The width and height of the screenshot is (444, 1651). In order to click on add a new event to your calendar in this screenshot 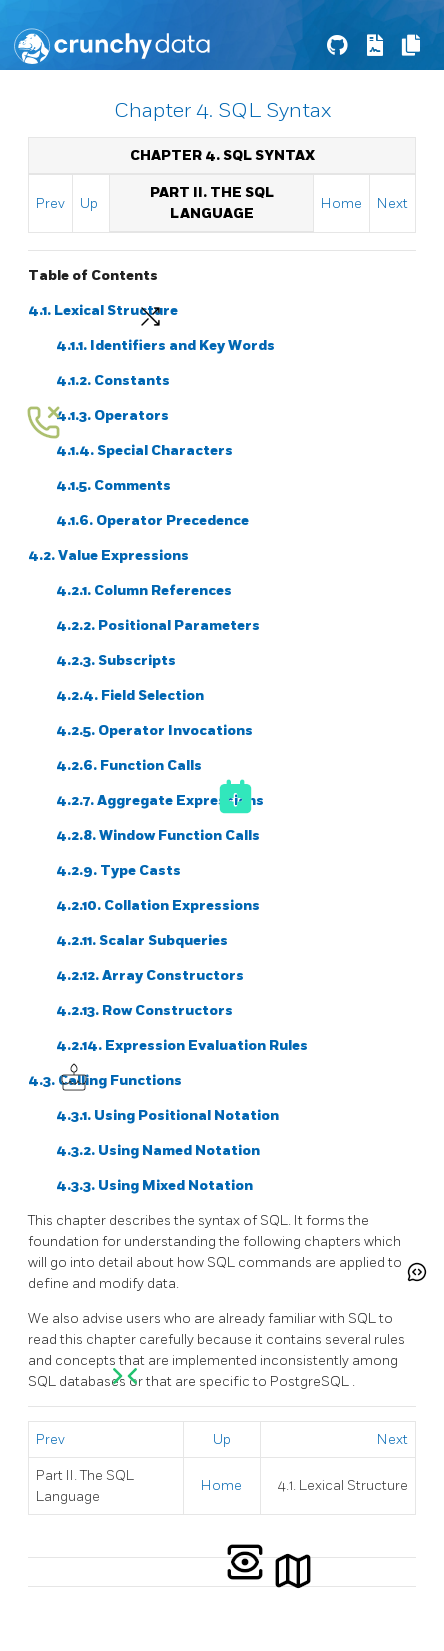, I will do `click(235, 797)`.